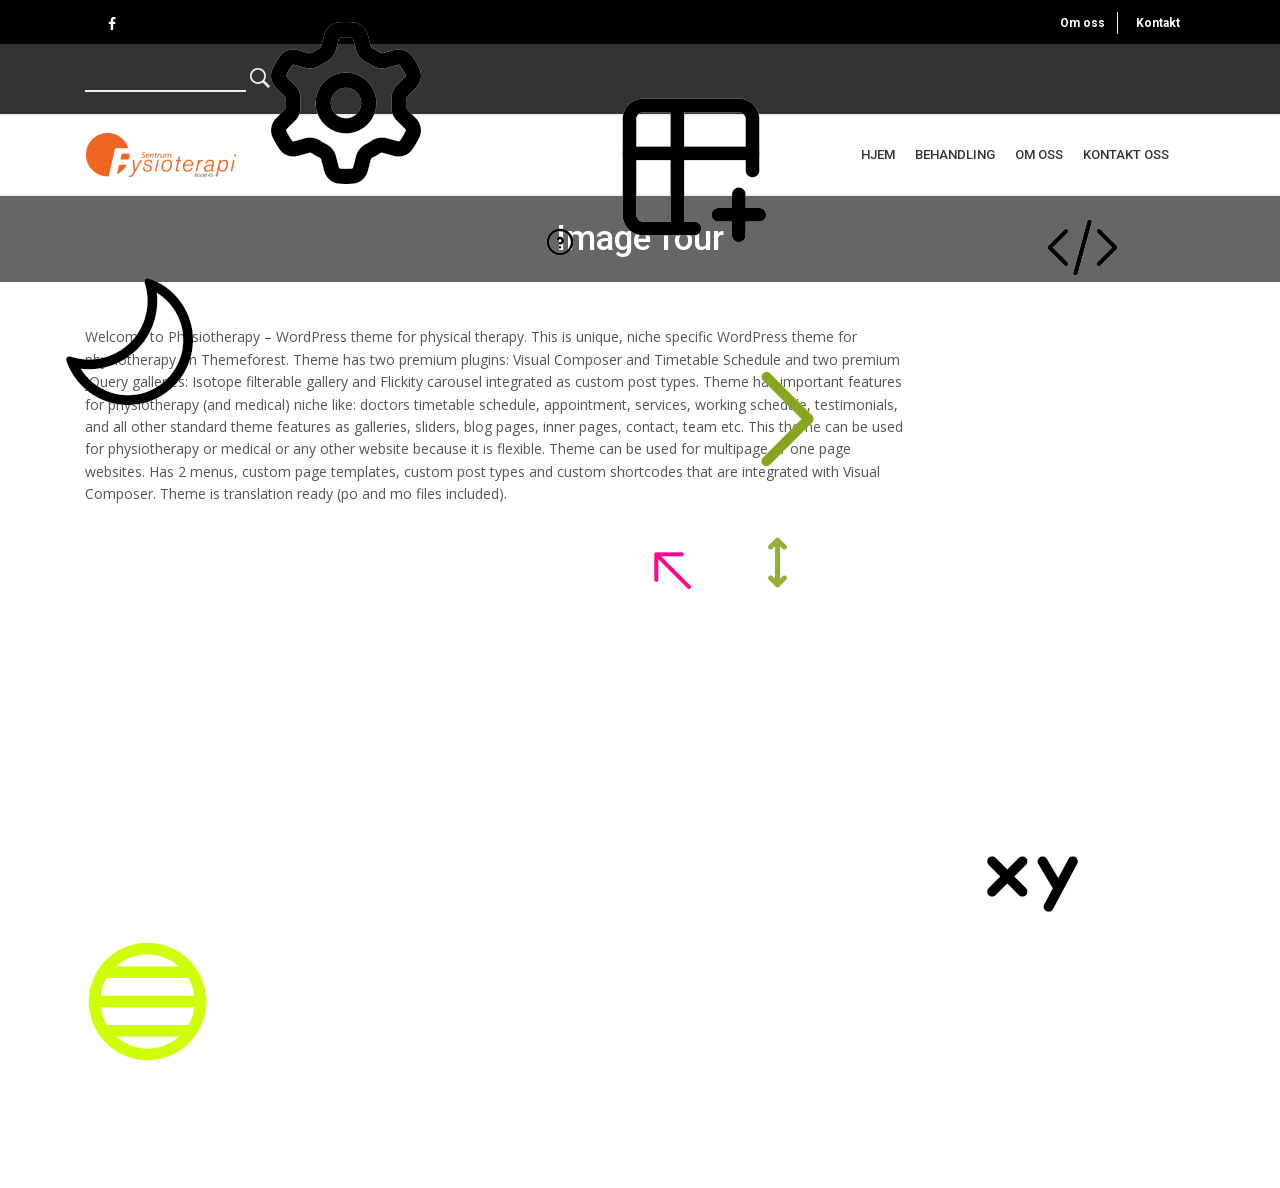 This screenshot has width=1280, height=1188. What do you see at coordinates (128, 340) in the screenshot?
I see `switch to dark mode` at bounding box center [128, 340].